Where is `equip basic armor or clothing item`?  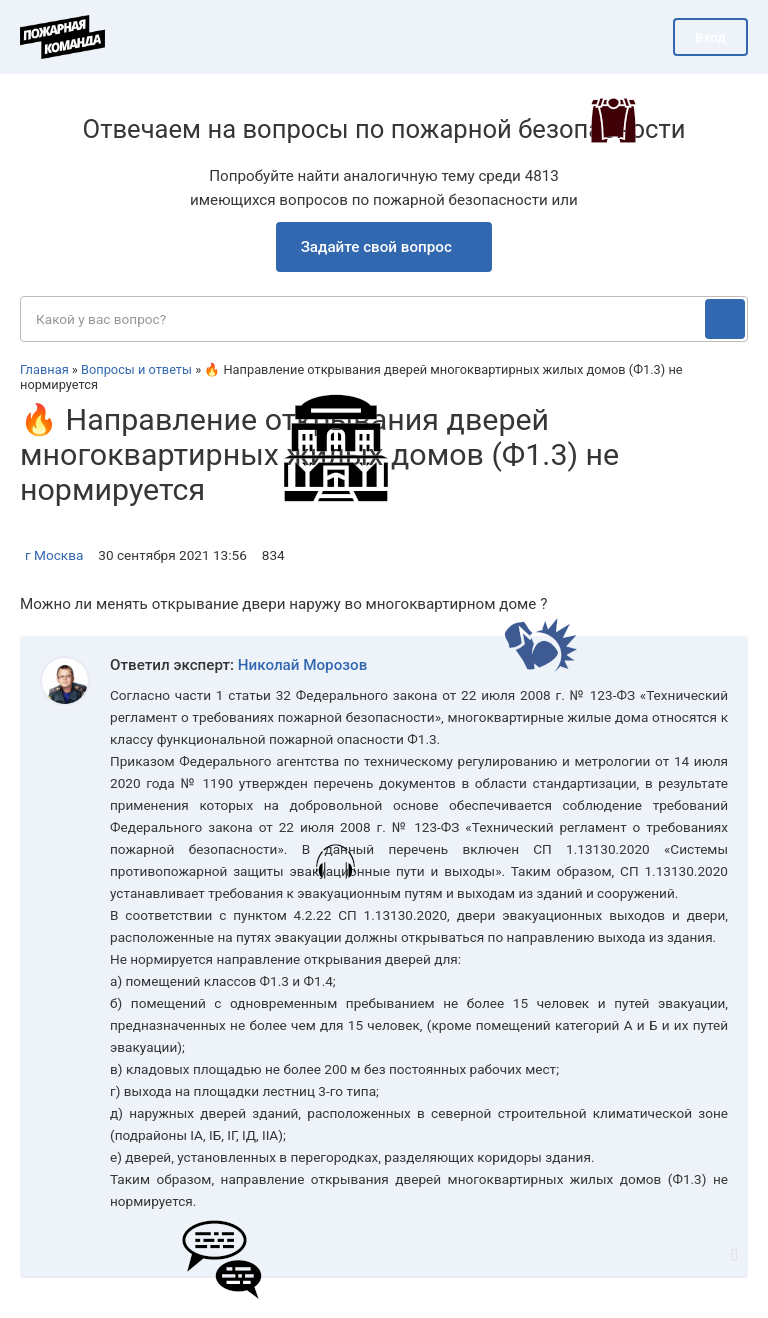
equip basic armor or clothing item is located at coordinates (613, 120).